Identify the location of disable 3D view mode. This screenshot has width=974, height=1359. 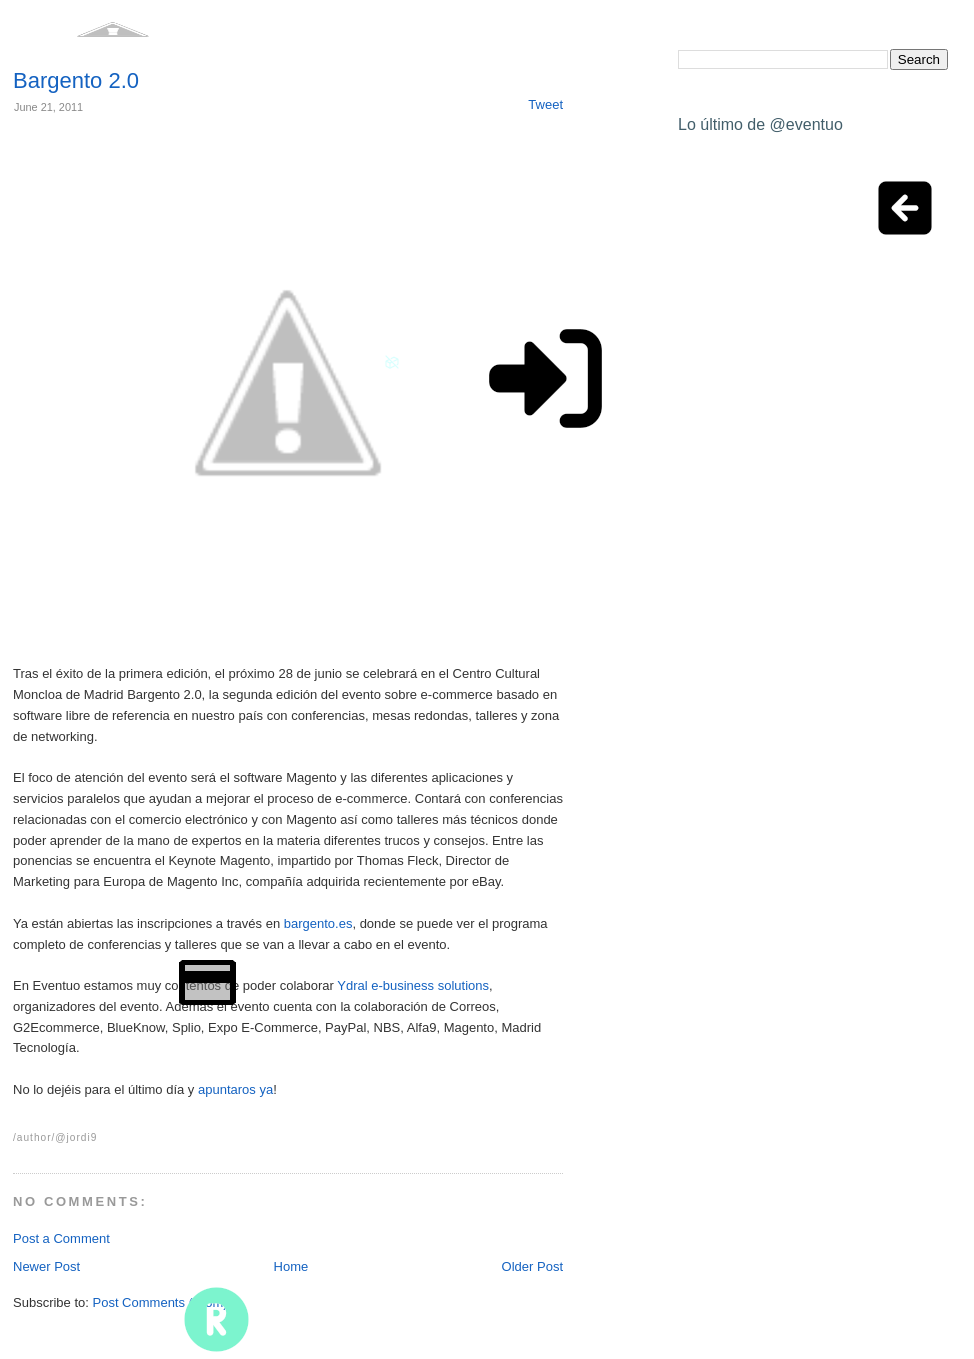
(392, 362).